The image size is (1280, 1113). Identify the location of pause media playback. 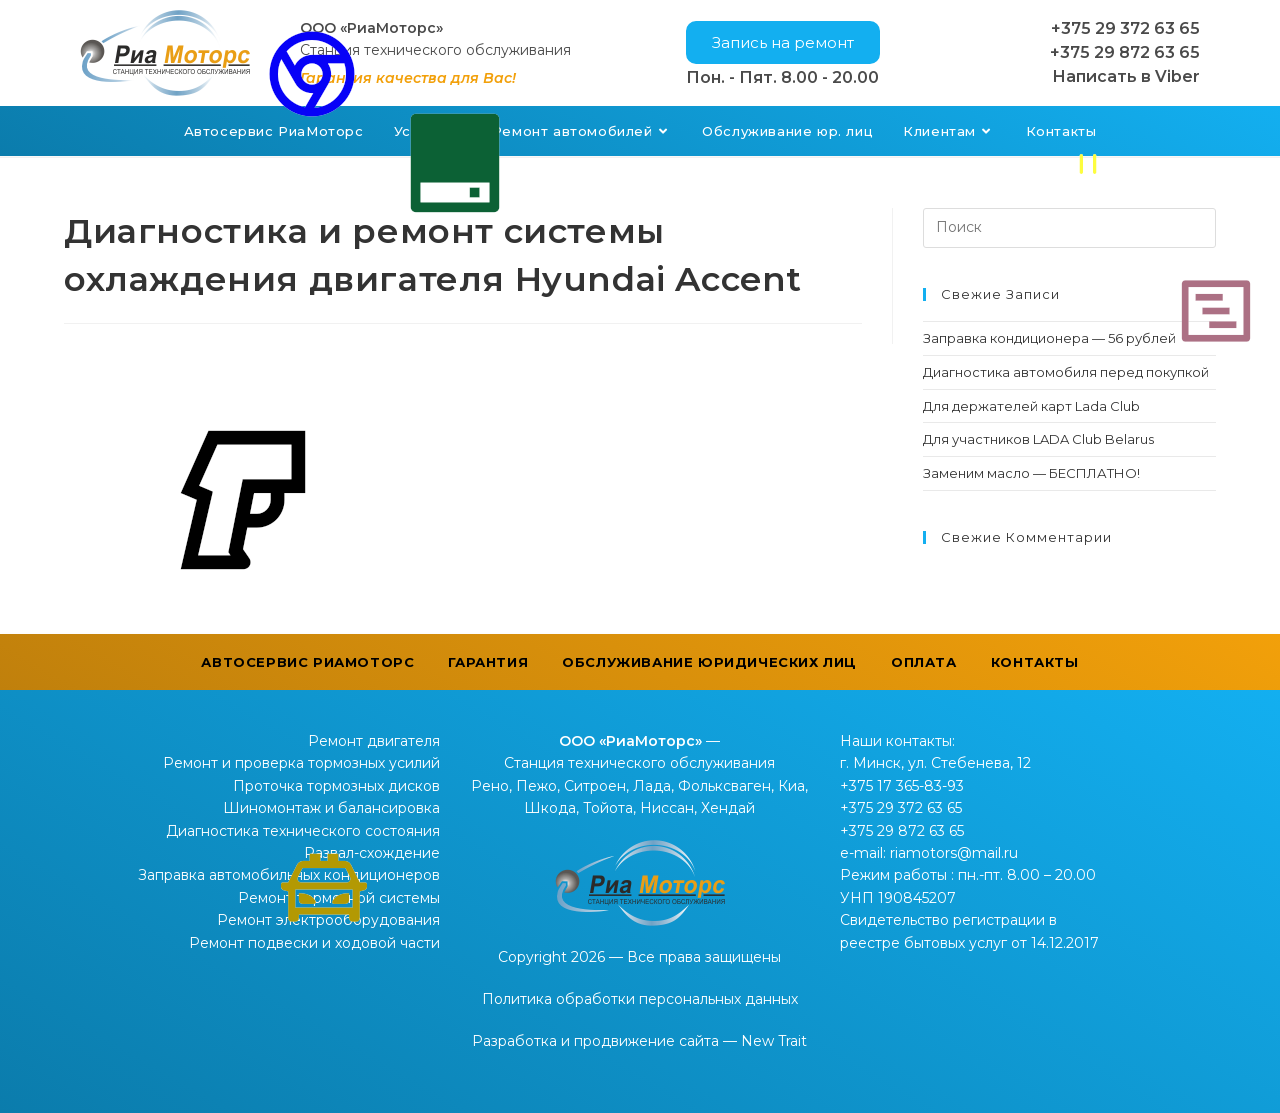
(1088, 164).